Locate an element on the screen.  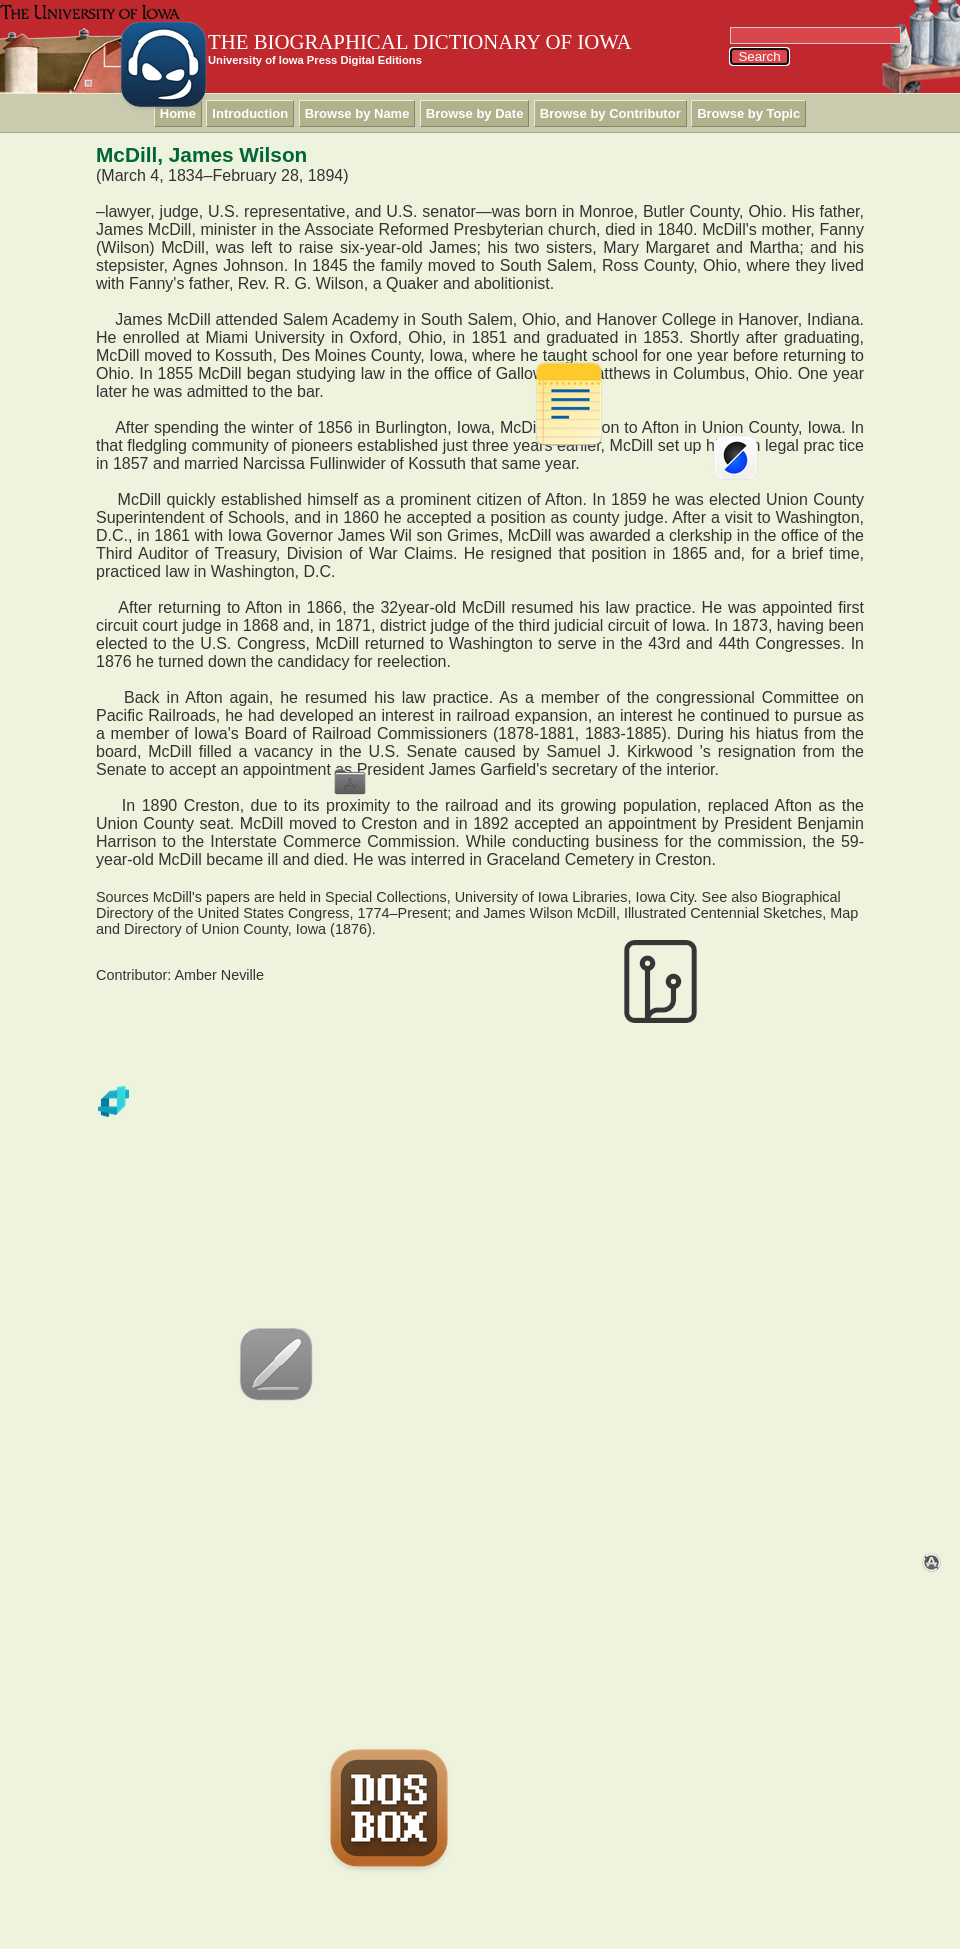
open the notes app is located at coordinates (569, 404).